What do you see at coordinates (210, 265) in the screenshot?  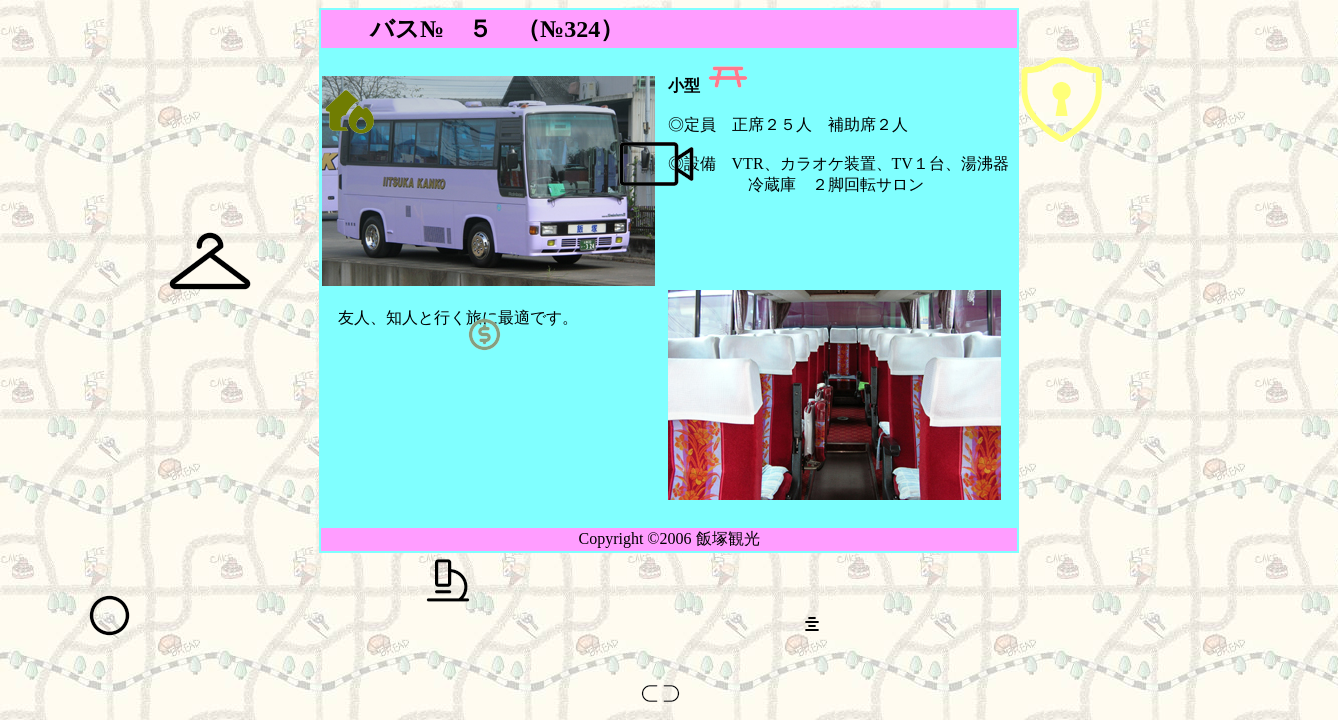 I see `access wardrobe or clothing options` at bounding box center [210, 265].